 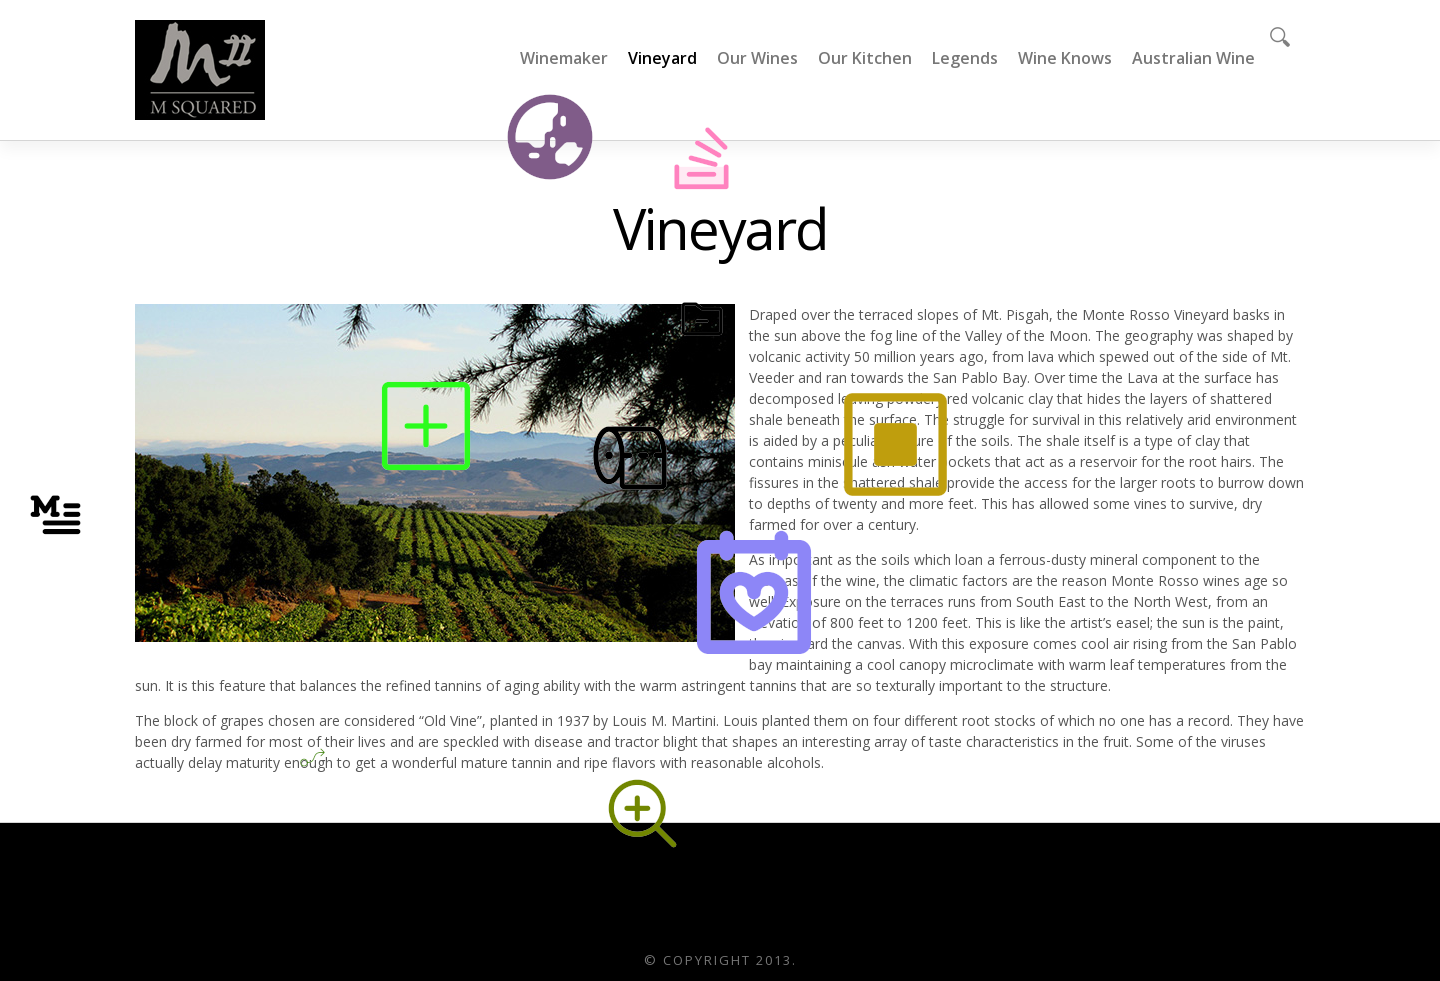 I want to click on zoom in on content, so click(x=642, y=813).